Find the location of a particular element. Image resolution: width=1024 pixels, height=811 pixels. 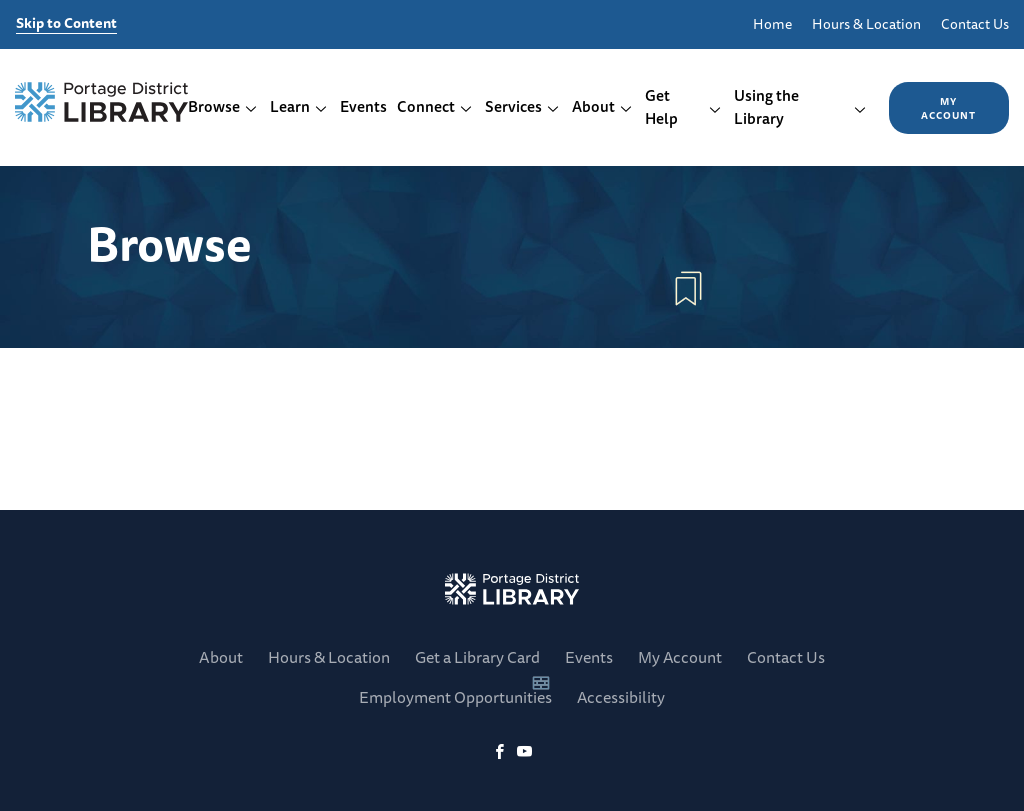

view saved bookmarks is located at coordinates (688, 288).